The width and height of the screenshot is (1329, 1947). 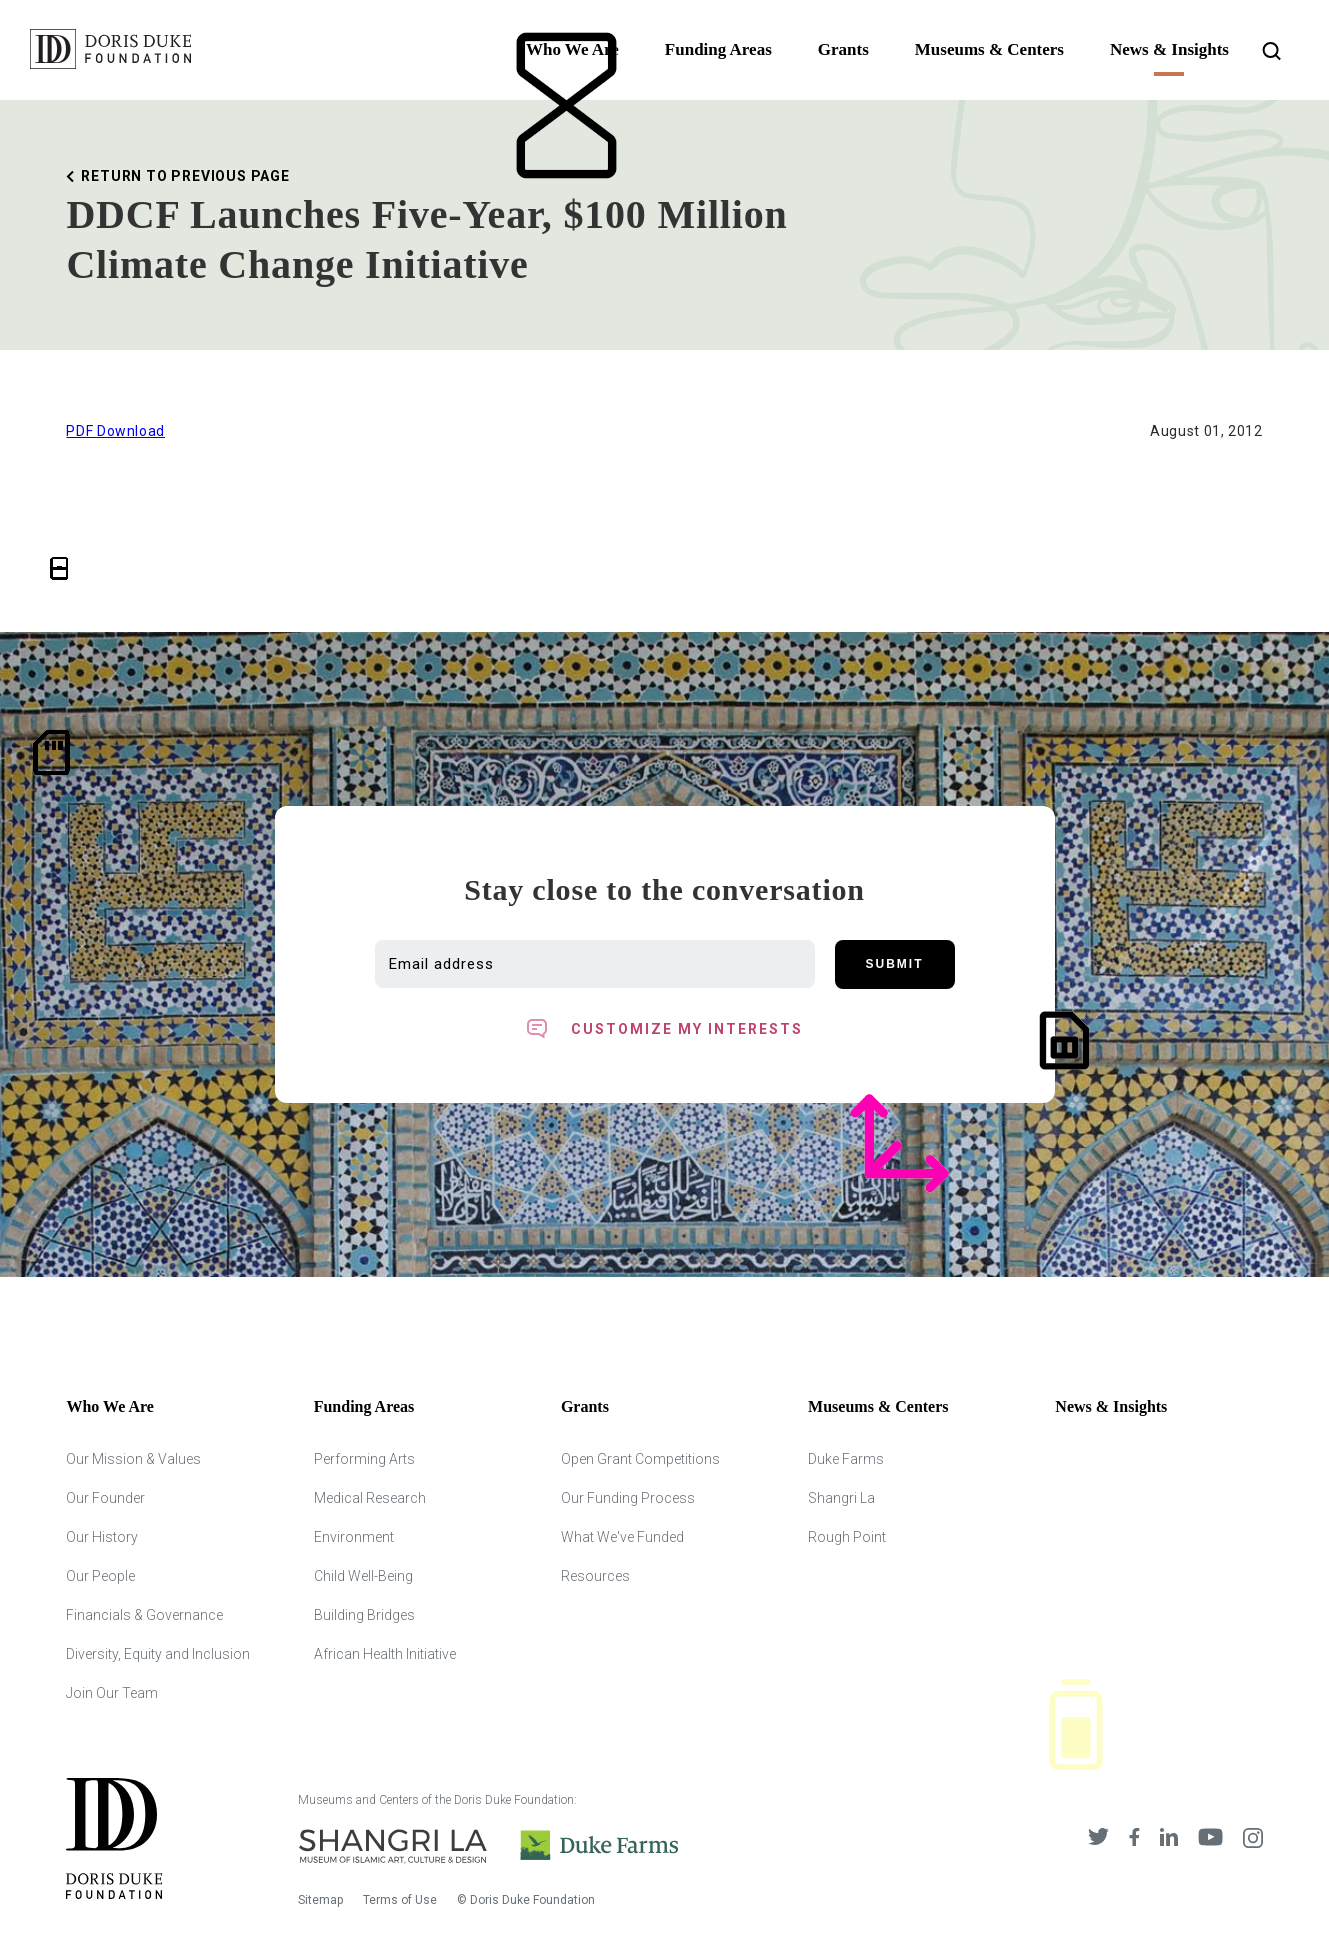 I want to click on indicates loading or processing in progress, so click(x=566, y=105).